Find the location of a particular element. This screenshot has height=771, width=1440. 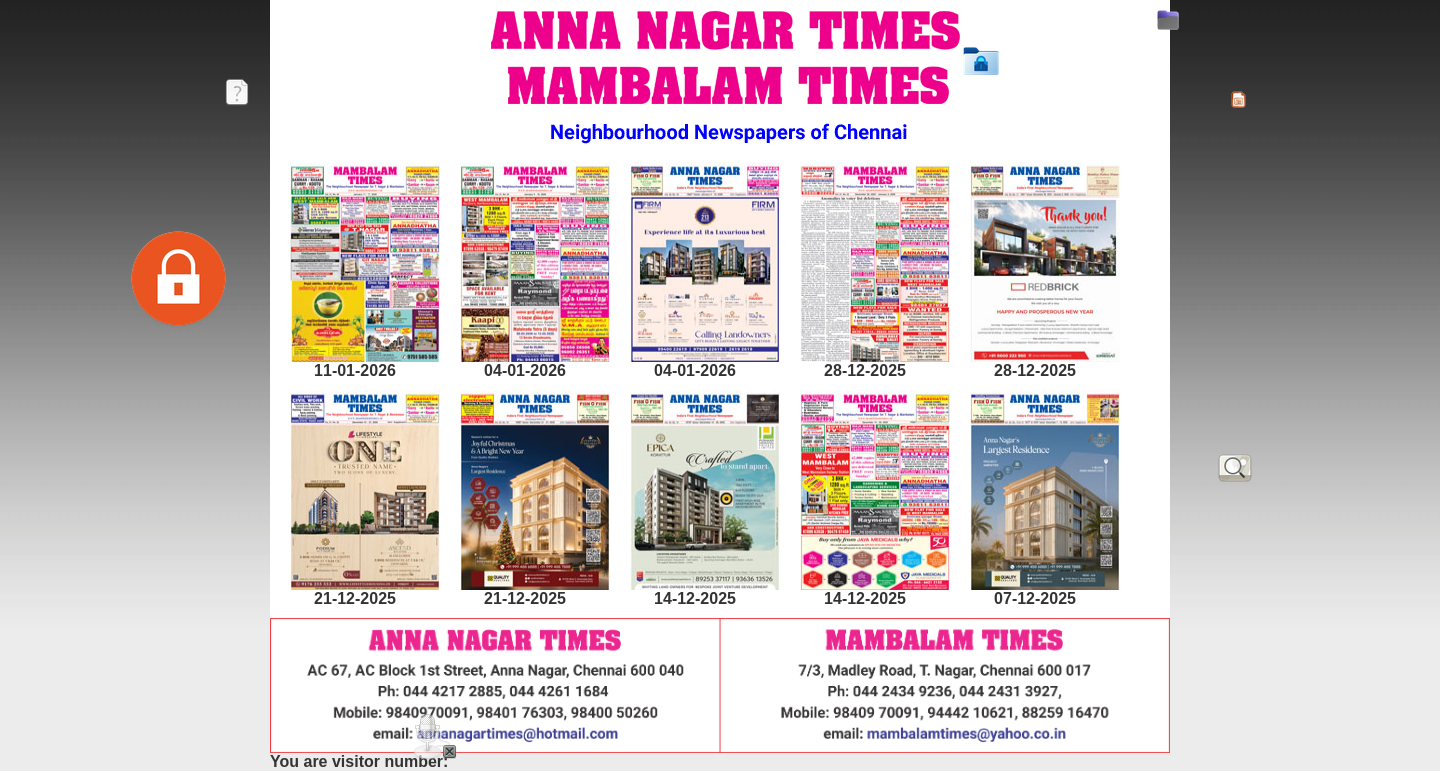

open a presentation file is located at coordinates (1238, 99).